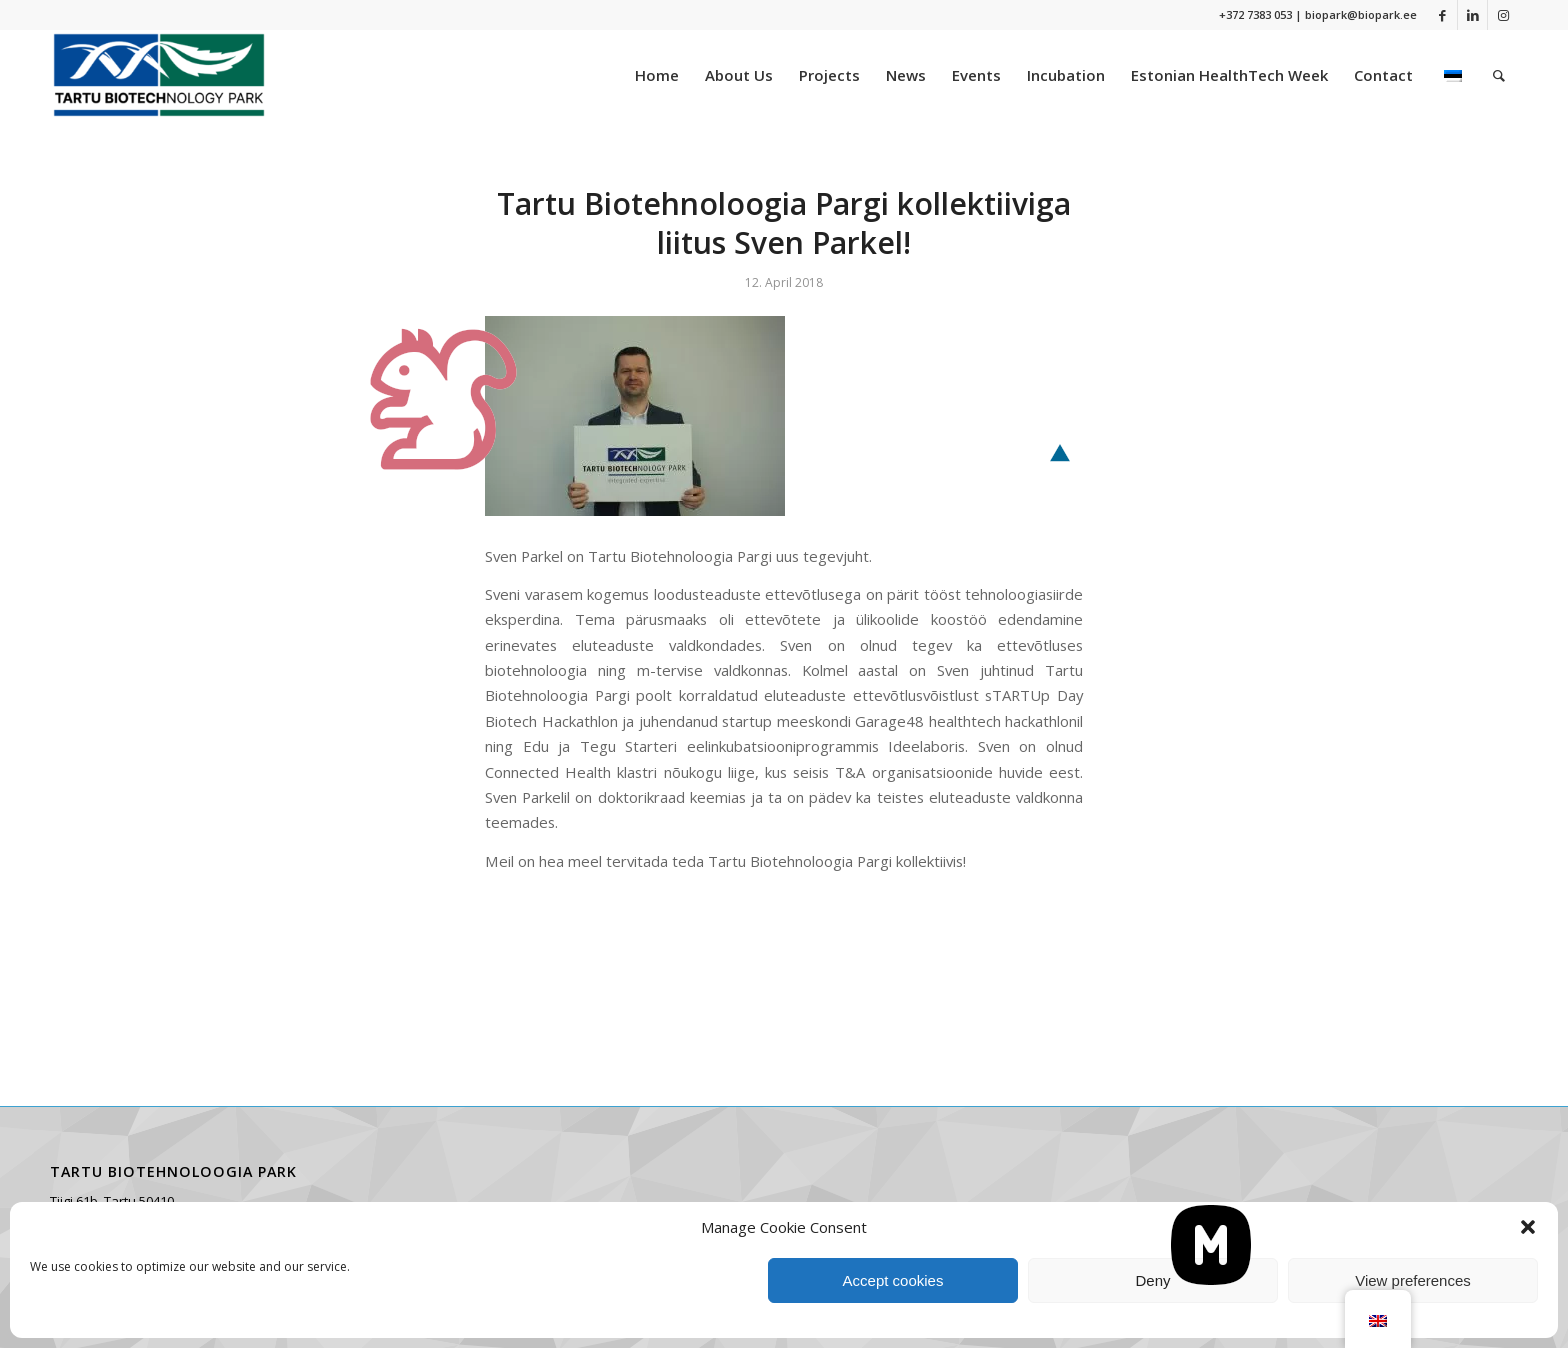  What do you see at coordinates (1211, 1245) in the screenshot?
I see `access menu or main navigation` at bounding box center [1211, 1245].